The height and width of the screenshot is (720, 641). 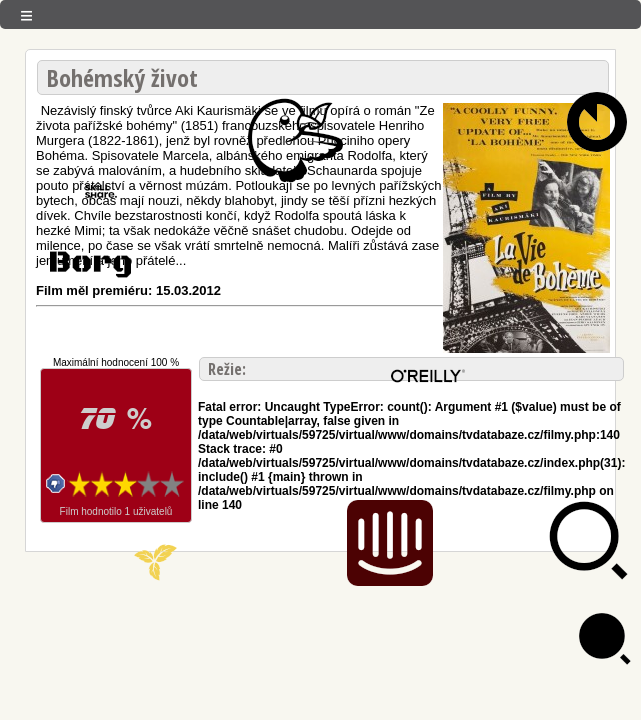 I want to click on open intercom chat support, so click(x=390, y=543).